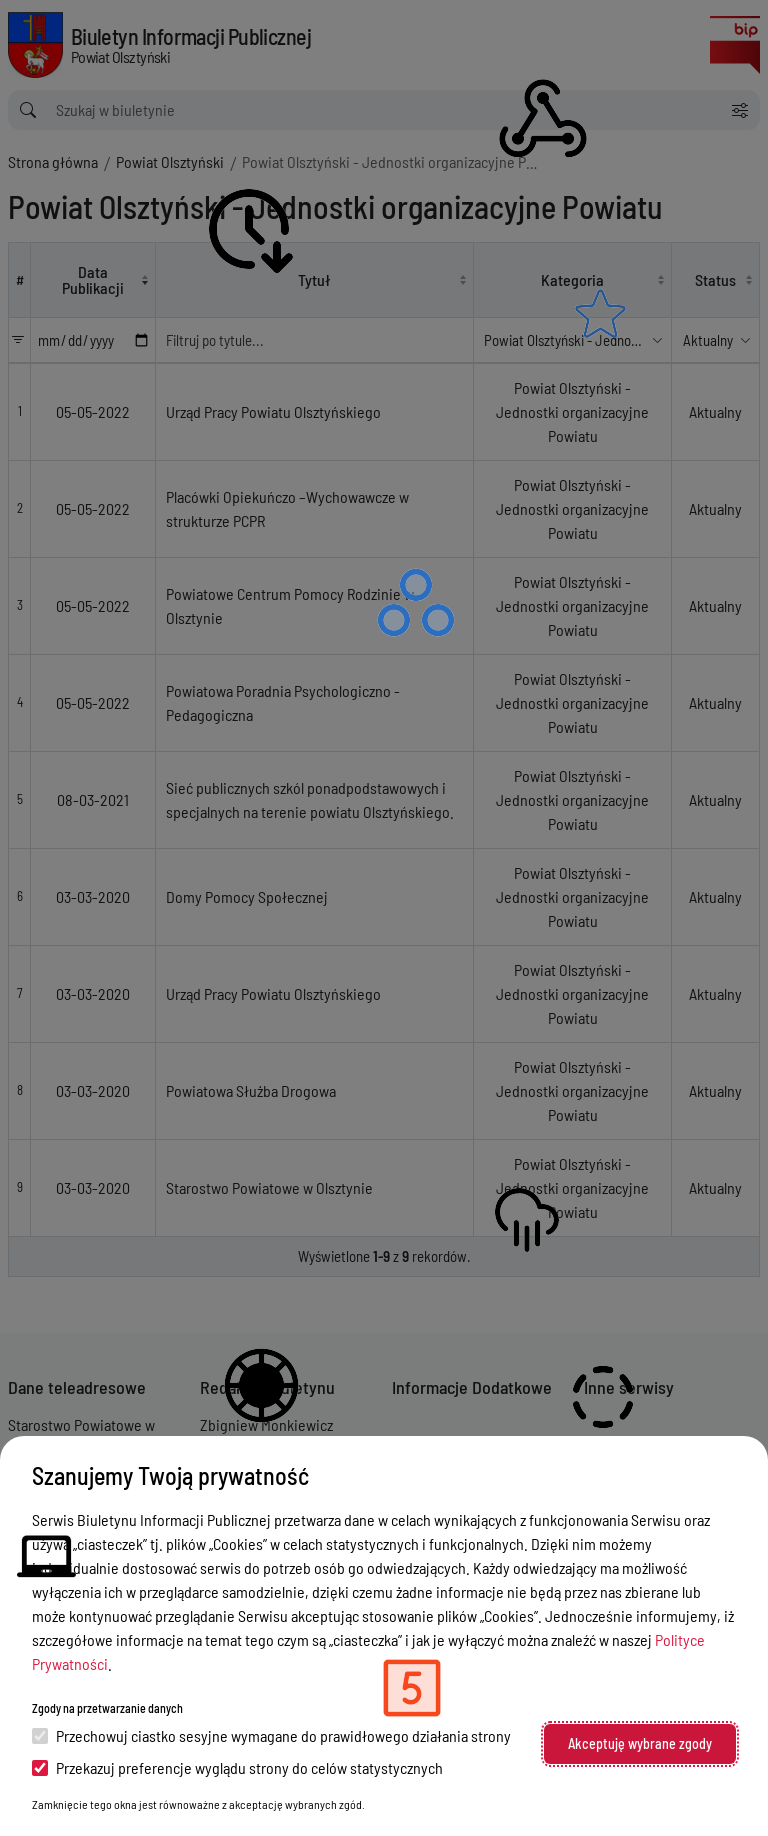 The height and width of the screenshot is (1836, 768). Describe the element at coordinates (527, 1220) in the screenshot. I see `indicates rainy weather conditions` at that location.